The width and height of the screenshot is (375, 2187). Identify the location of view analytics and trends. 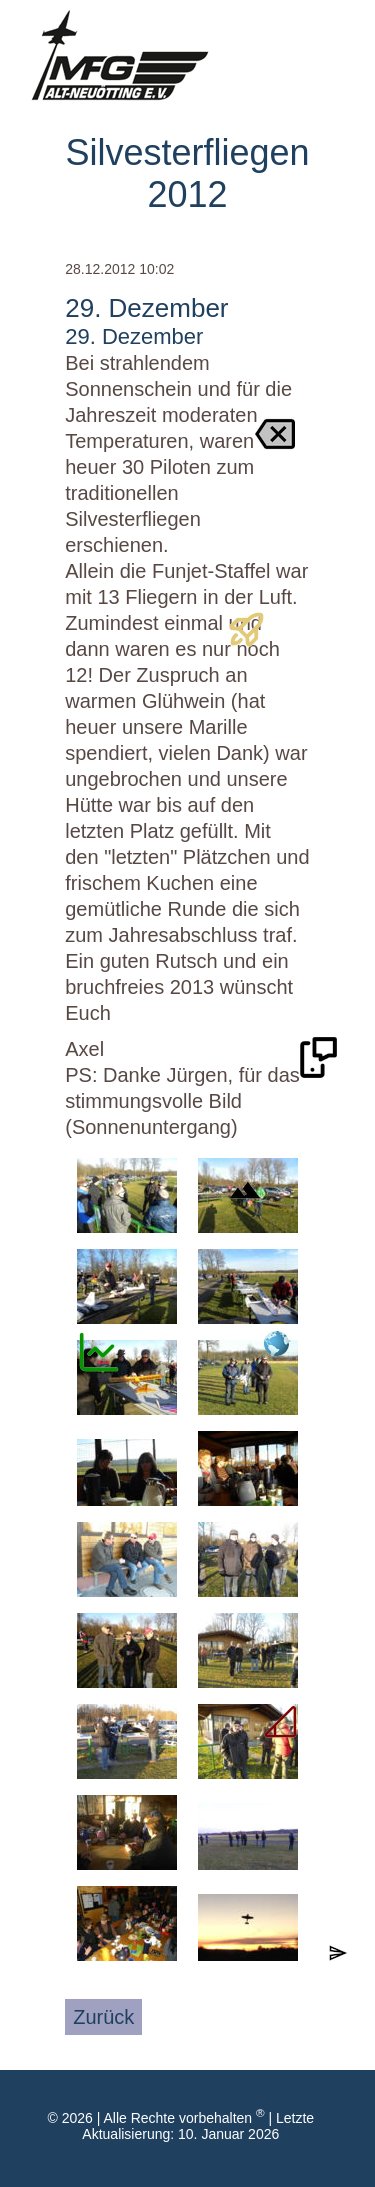
(99, 1352).